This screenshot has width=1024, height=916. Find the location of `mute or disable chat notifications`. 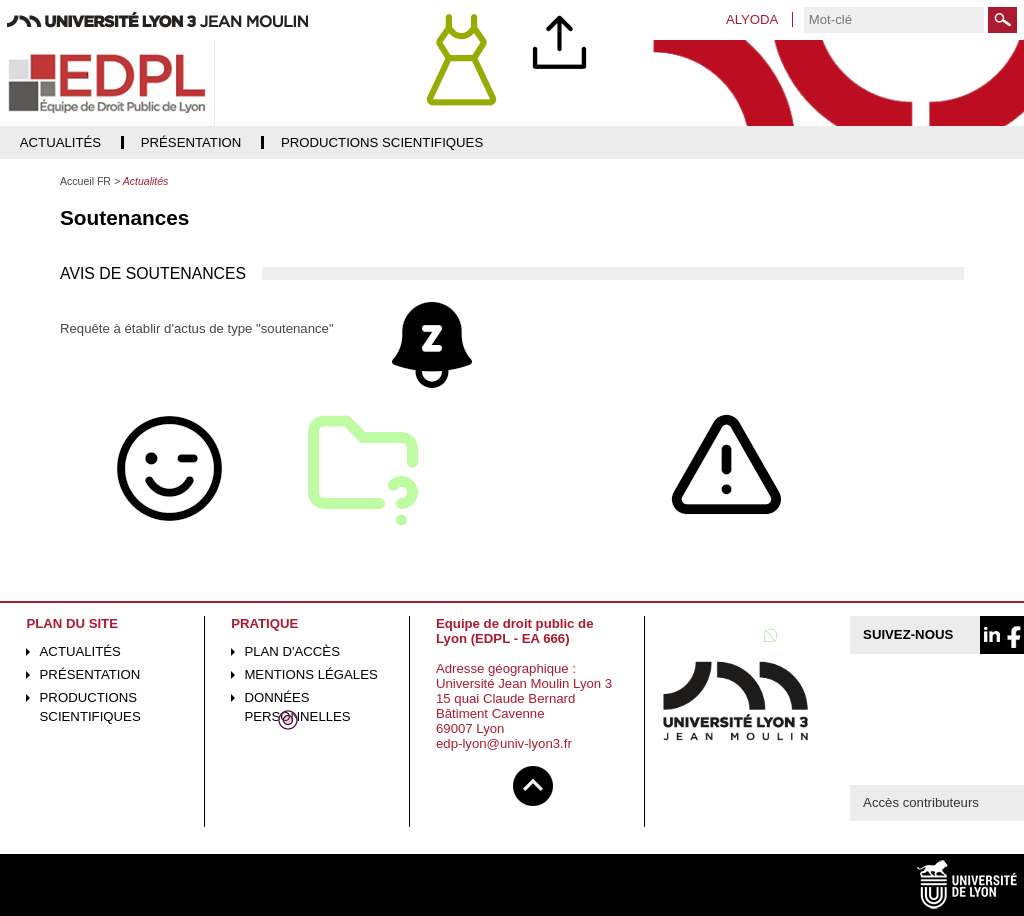

mute or disable chat notifications is located at coordinates (770, 635).